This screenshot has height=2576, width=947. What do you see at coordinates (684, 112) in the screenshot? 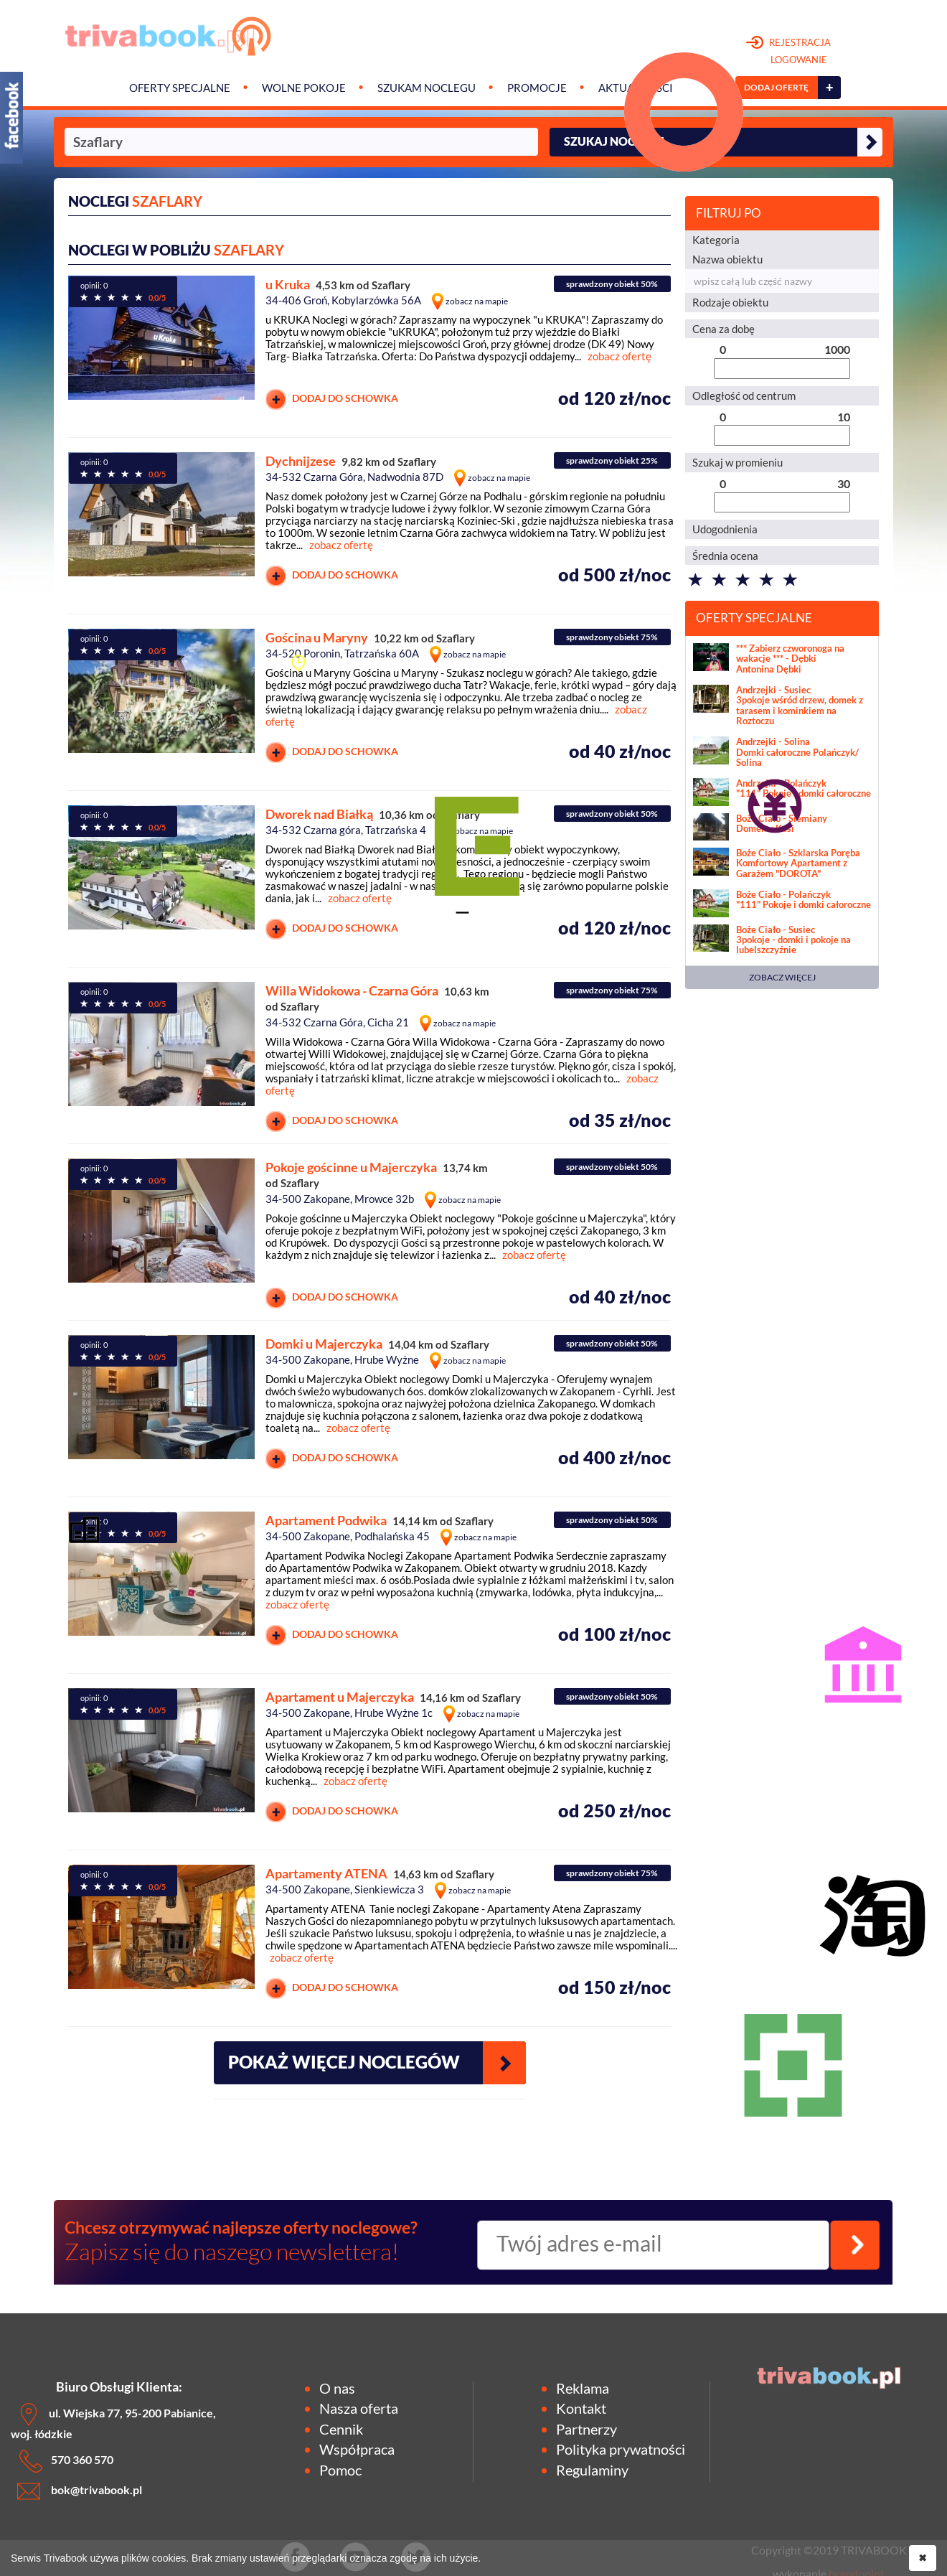
I see `listmonk email newsletter and mailing list manager logo` at bounding box center [684, 112].